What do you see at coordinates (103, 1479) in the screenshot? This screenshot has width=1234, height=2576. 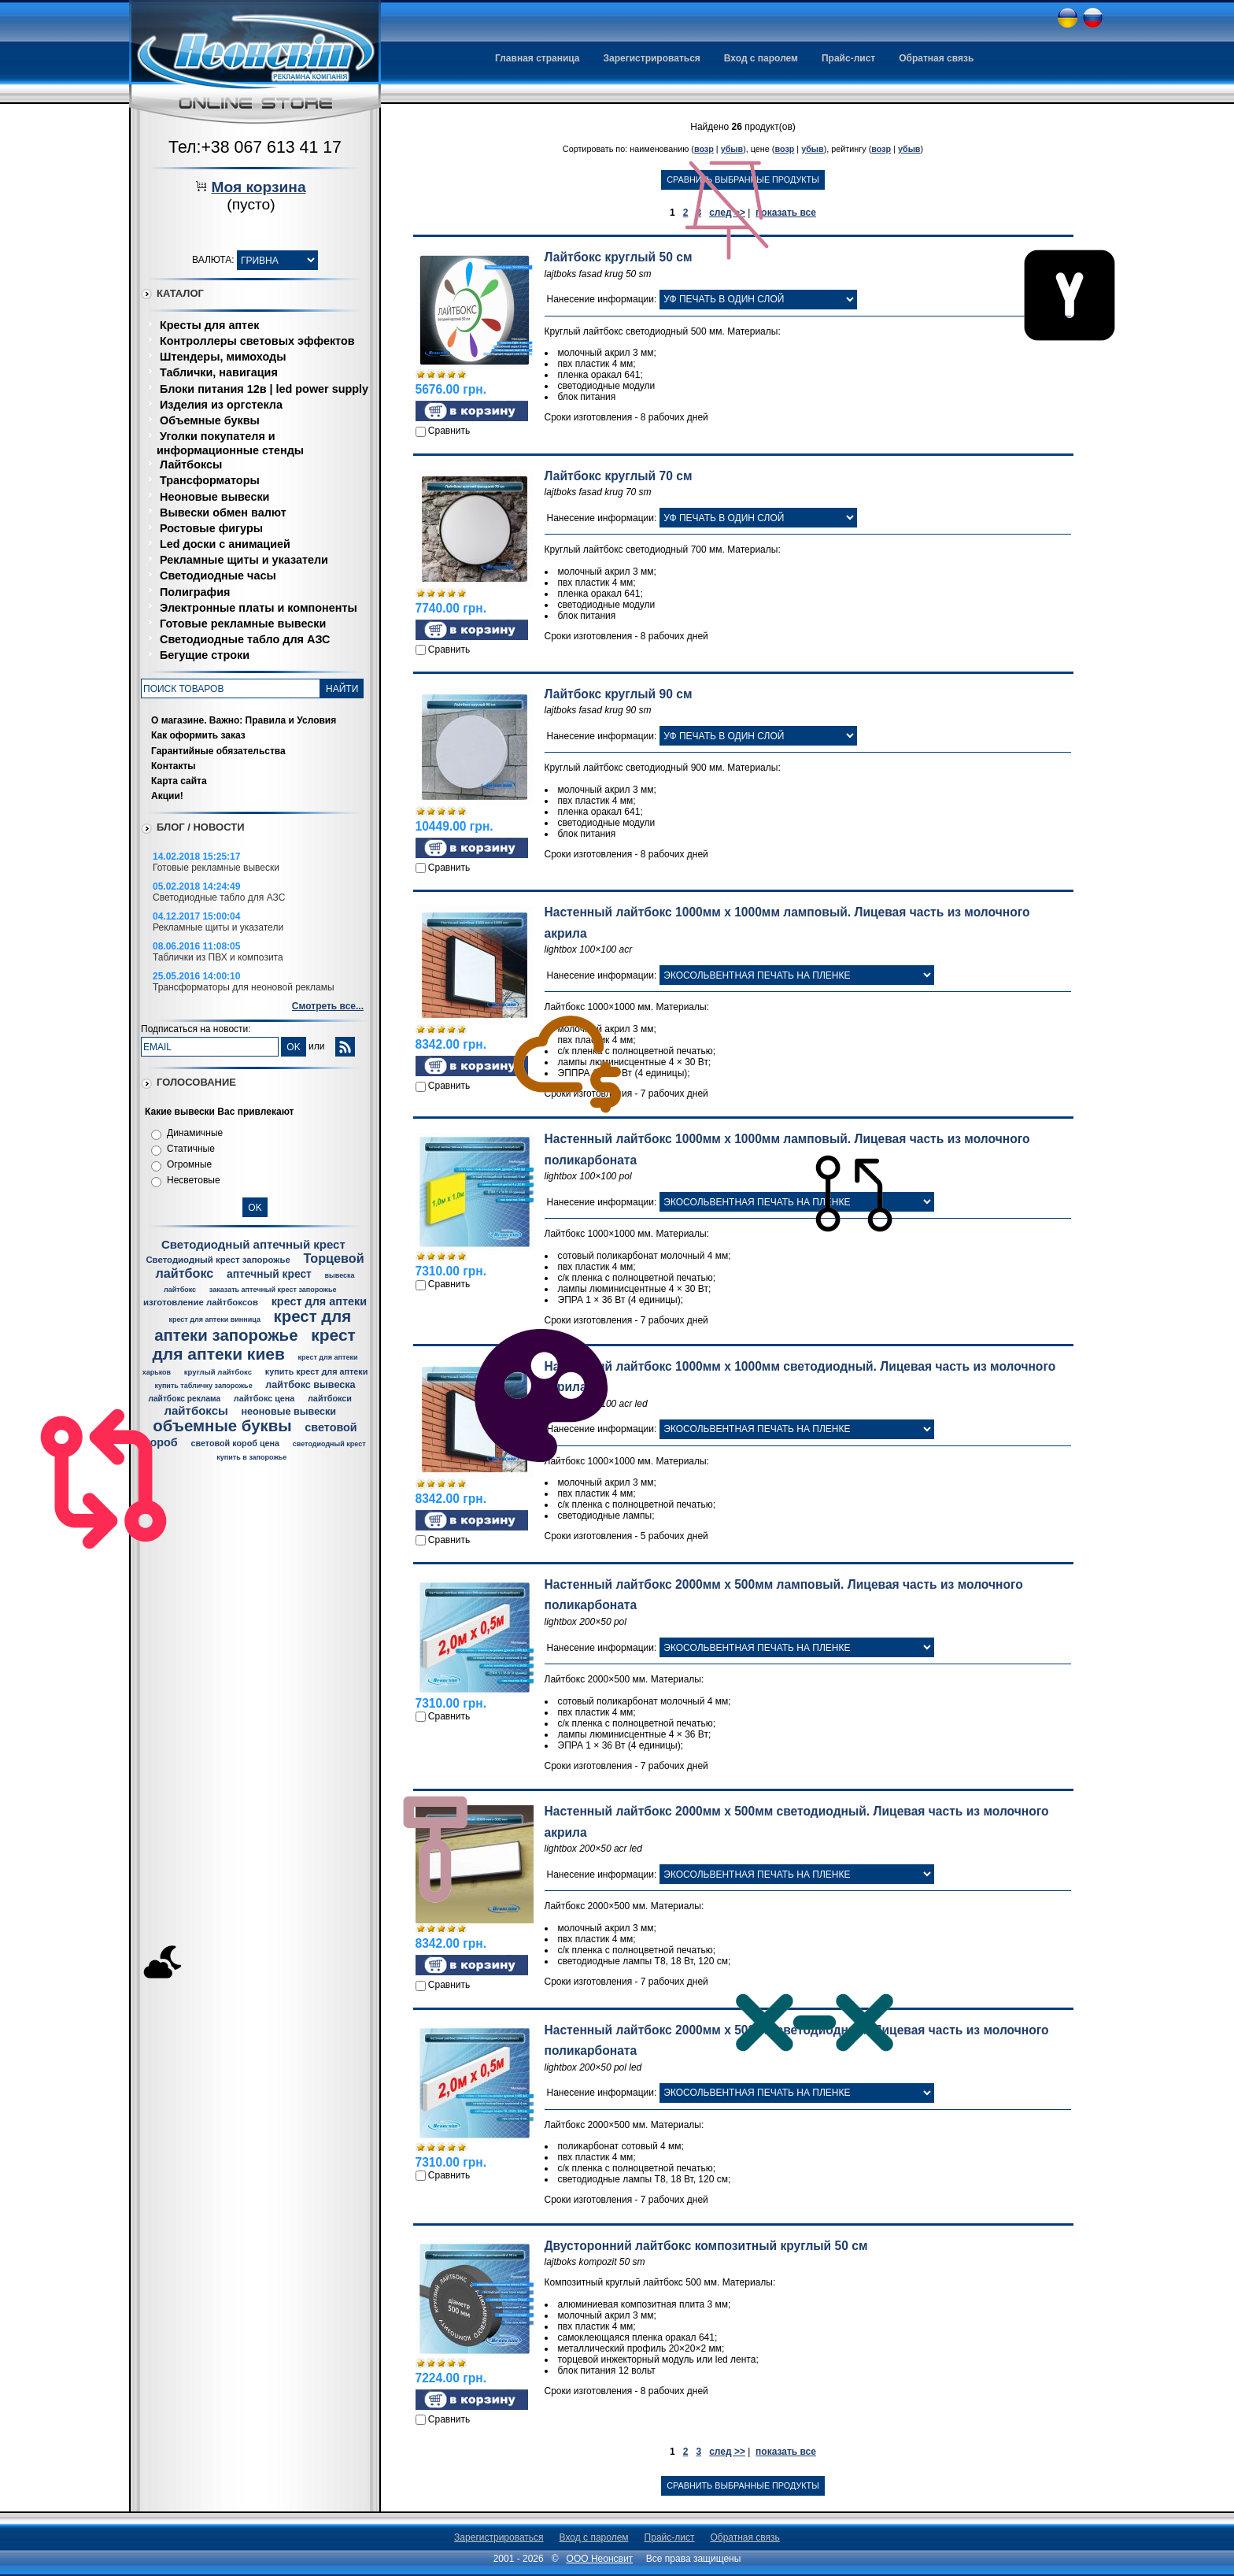 I see `compare branches or commits in version control` at bounding box center [103, 1479].